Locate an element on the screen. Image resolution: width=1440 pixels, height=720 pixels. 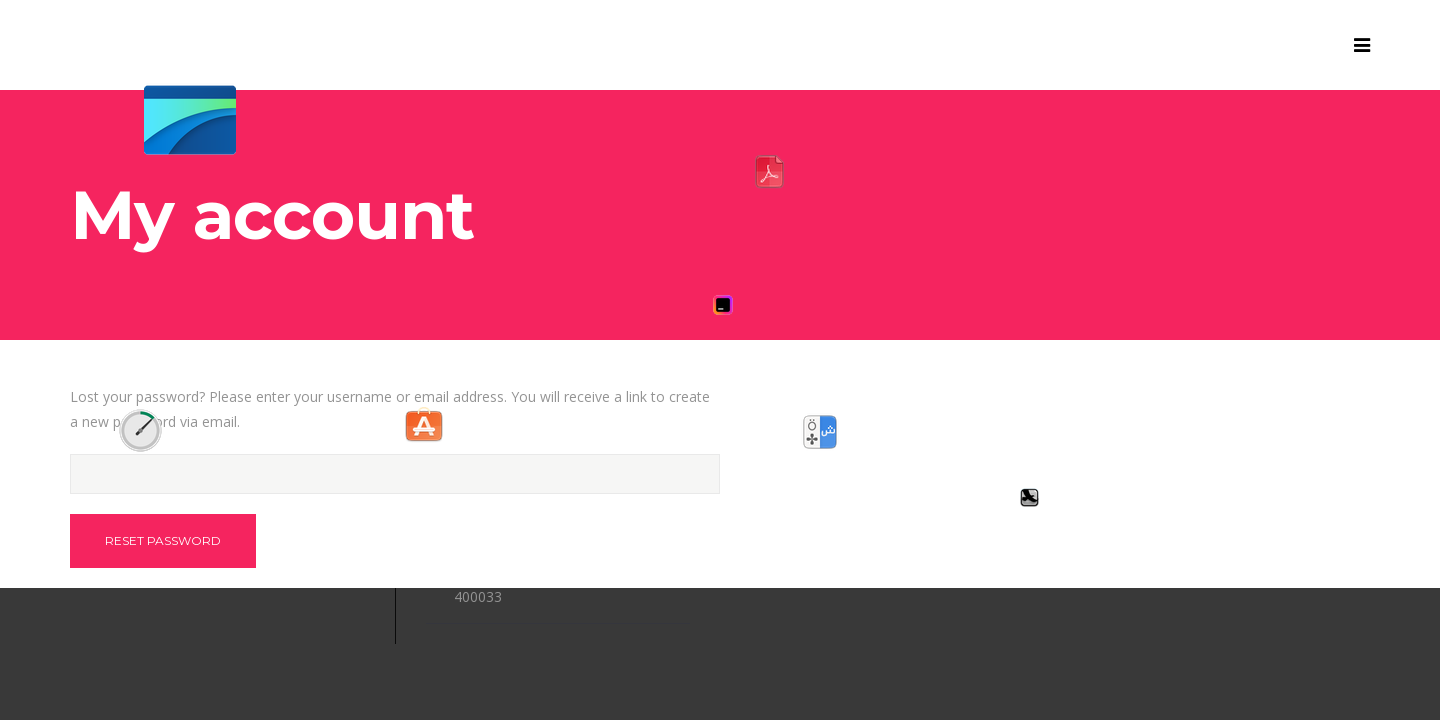
open sysprof system profiler is located at coordinates (140, 430).